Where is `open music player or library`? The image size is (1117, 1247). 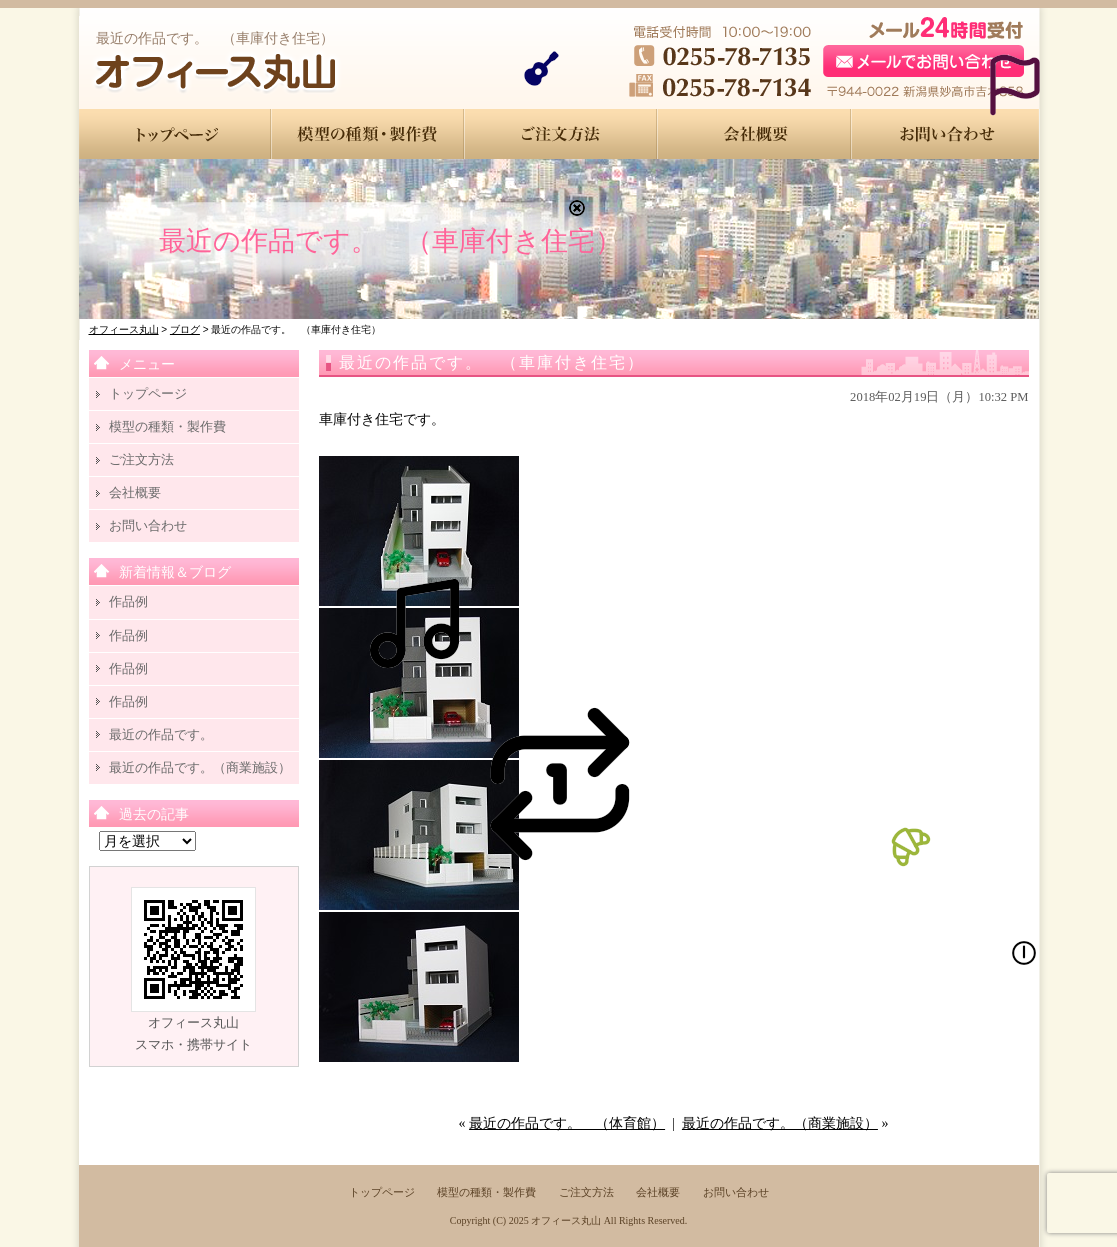
open music player or library is located at coordinates (414, 623).